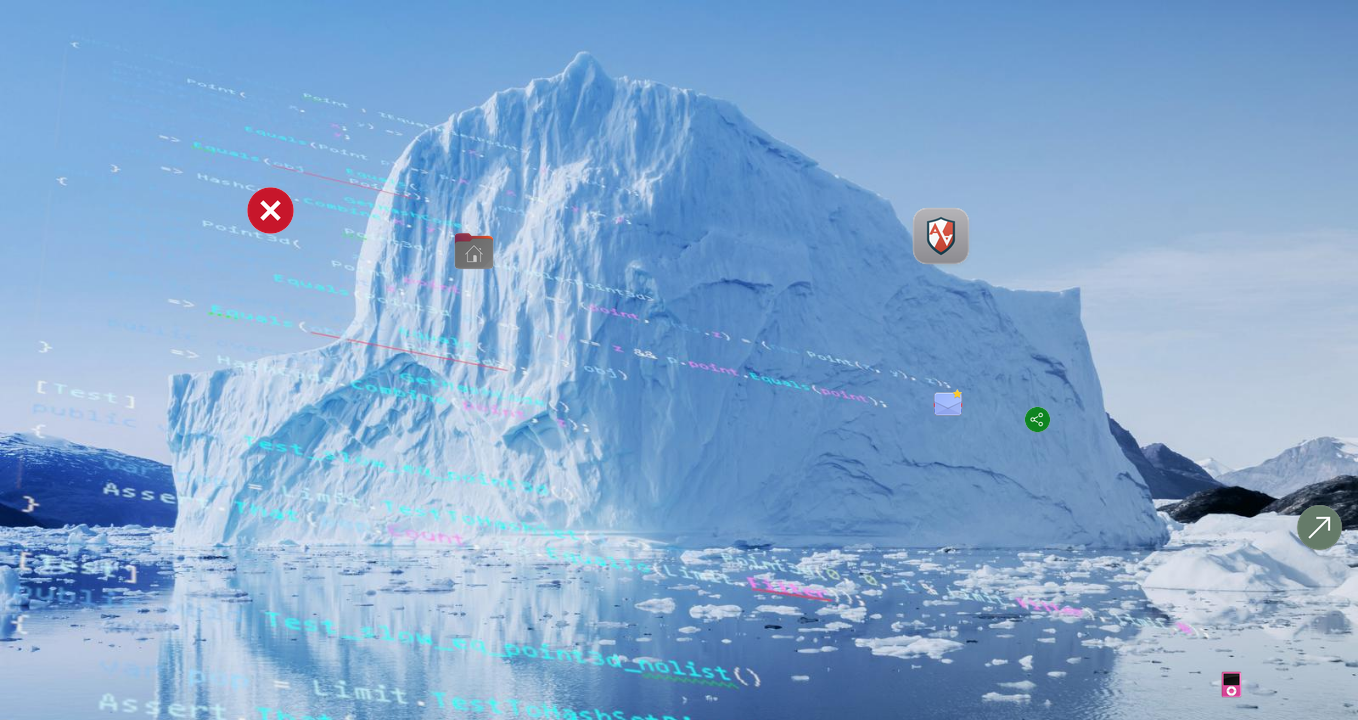 The width and height of the screenshot is (1358, 720). Describe the element at coordinates (1319, 527) in the screenshot. I see `indicates a symbolic link or shortcut to another file` at that location.